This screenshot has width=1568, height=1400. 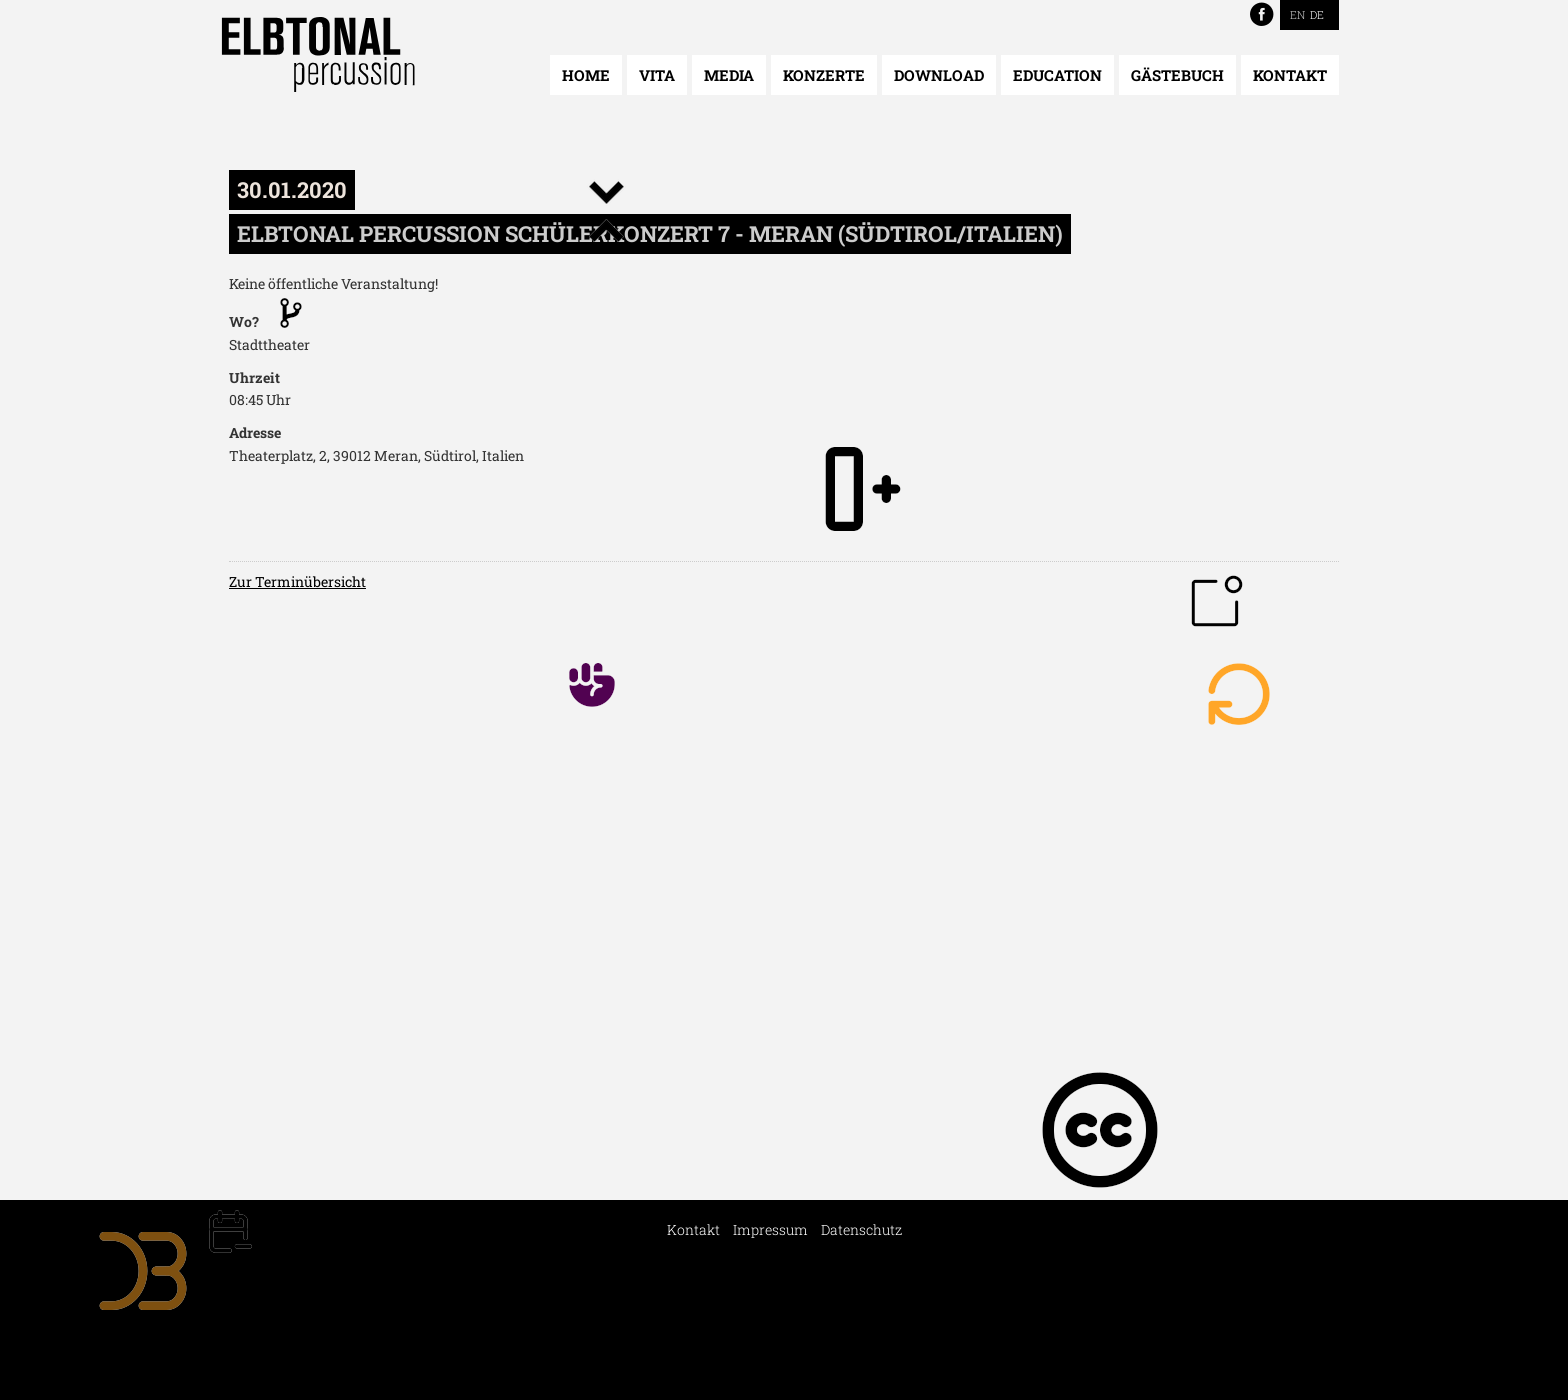 What do you see at coordinates (291, 313) in the screenshot?
I see `create a new git branch` at bounding box center [291, 313].